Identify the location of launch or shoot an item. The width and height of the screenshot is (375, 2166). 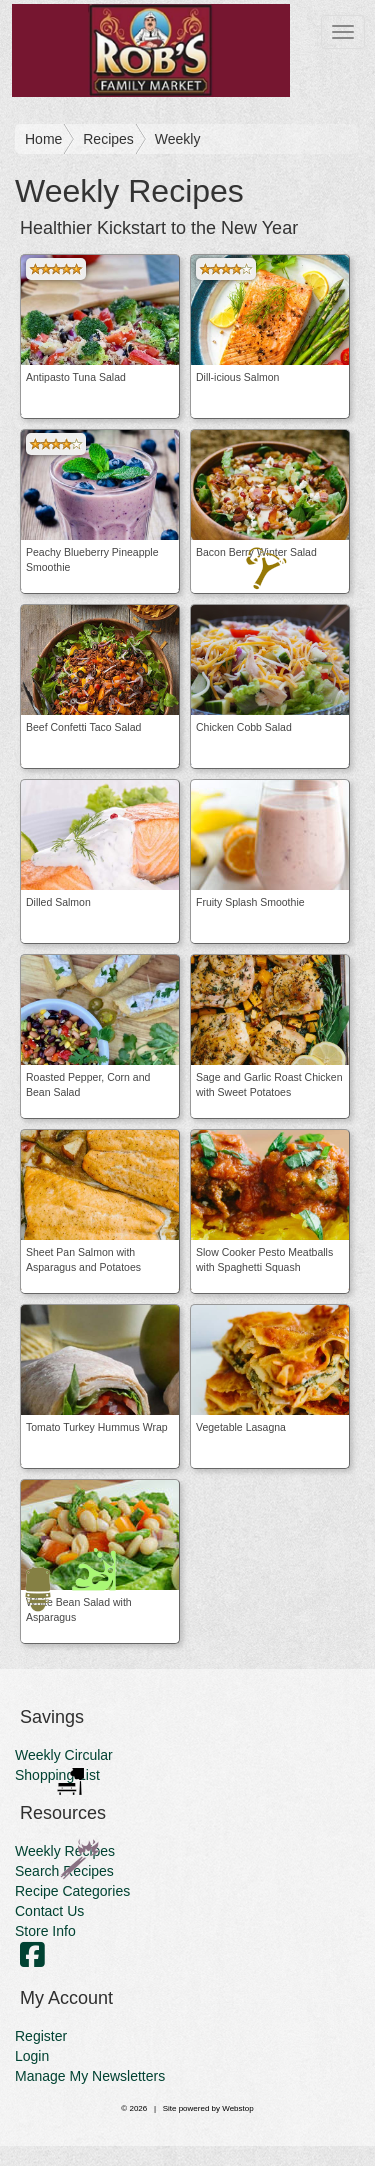
(265, 568).